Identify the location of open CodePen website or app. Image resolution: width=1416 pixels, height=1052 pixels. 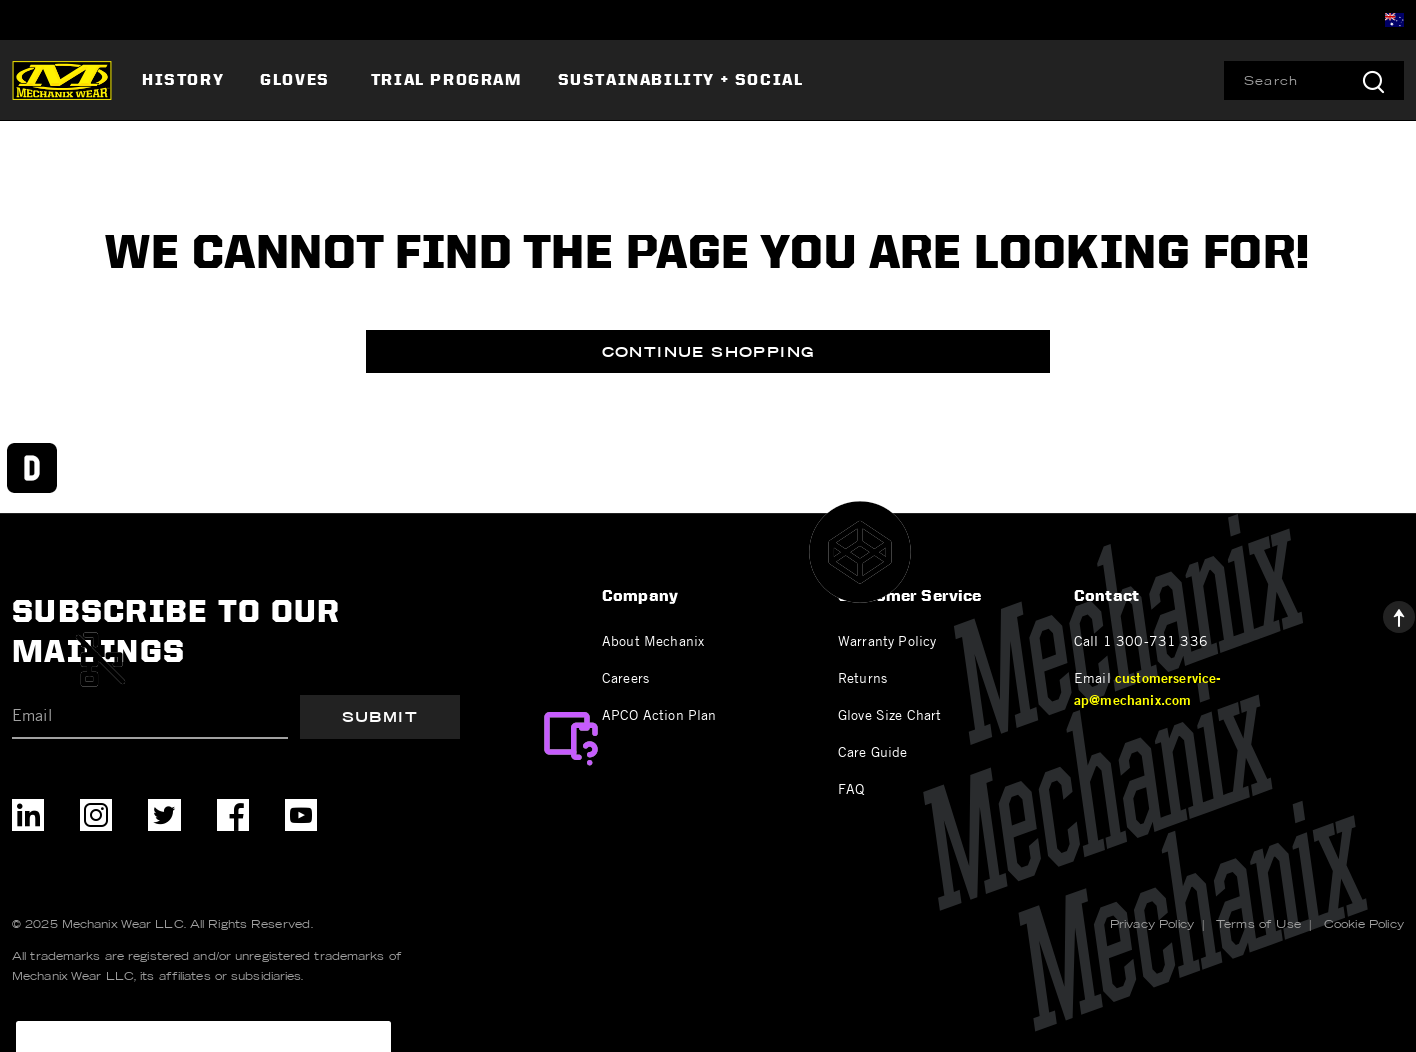
(860, 552).